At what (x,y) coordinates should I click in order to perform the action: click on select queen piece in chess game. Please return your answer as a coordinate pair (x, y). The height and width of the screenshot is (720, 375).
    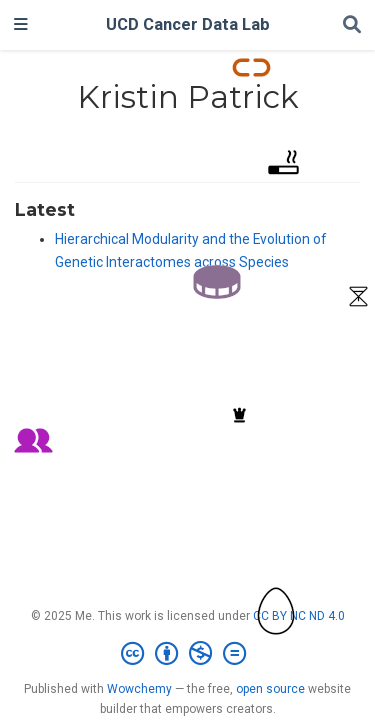
    Looking at the image, I should click on (239, 415).